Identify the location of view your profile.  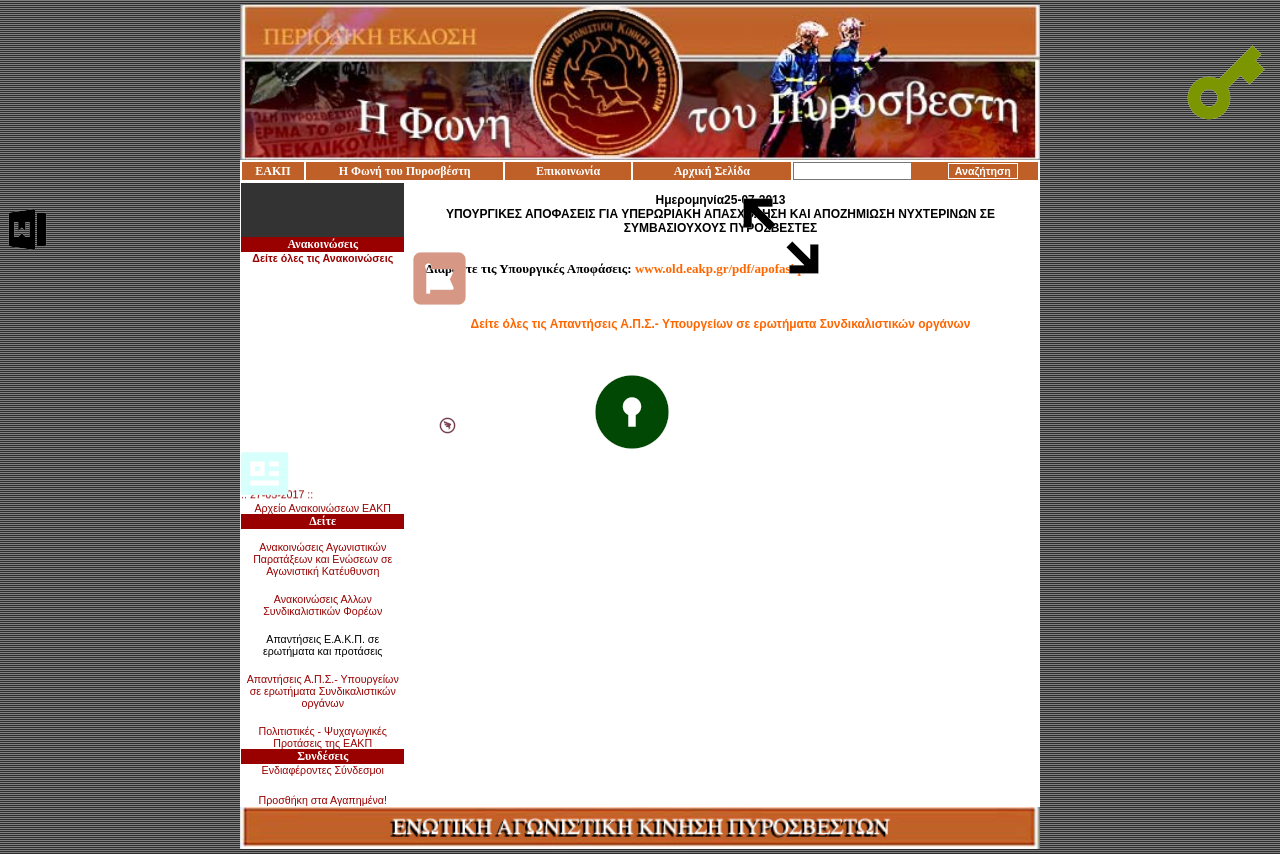
(264, 473).